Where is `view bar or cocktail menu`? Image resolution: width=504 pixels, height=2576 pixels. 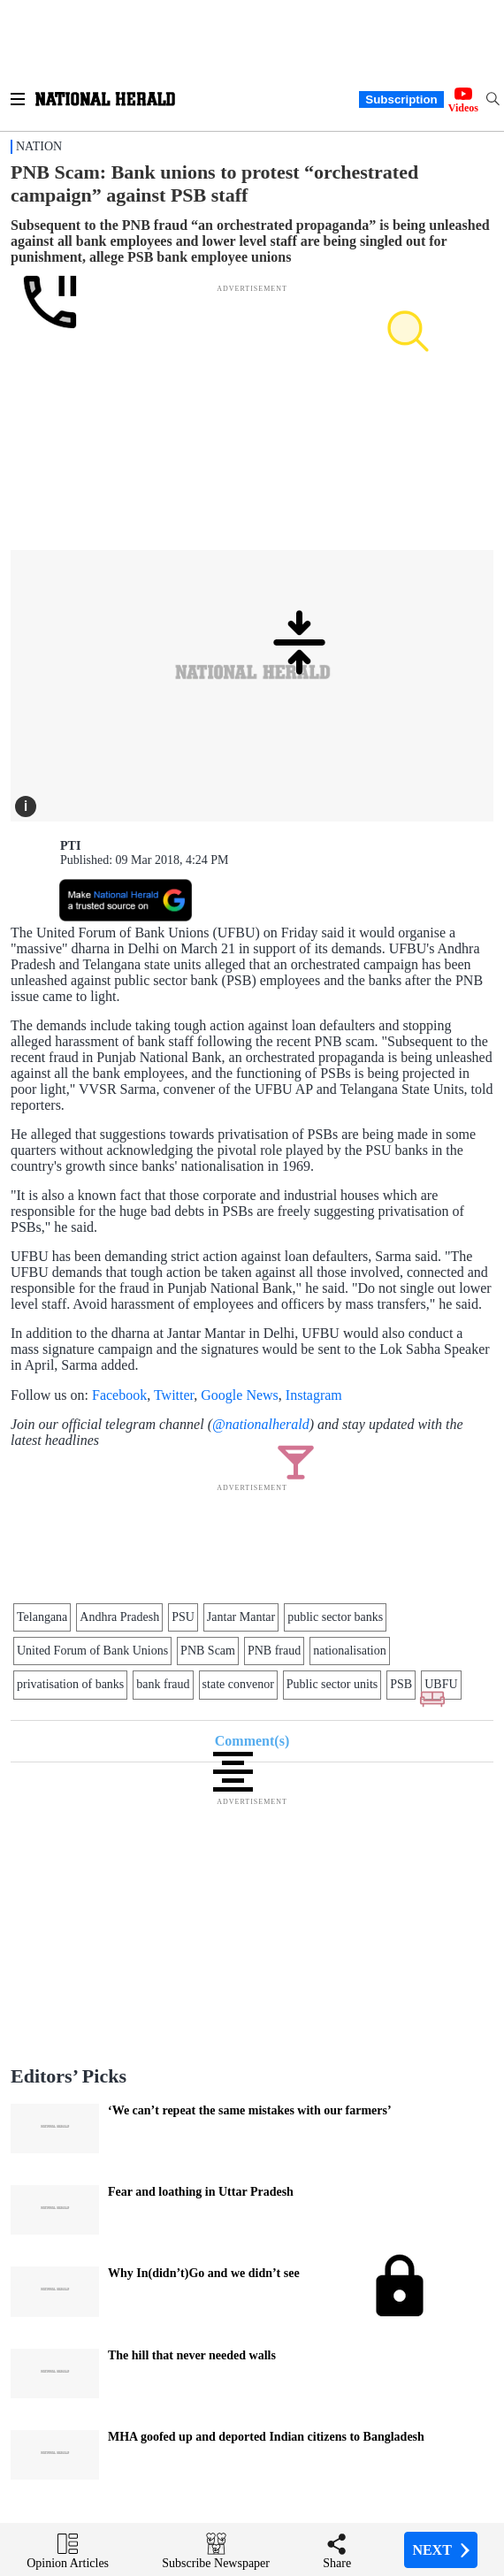
view bar or cocktail menu is located at coordinates (295, 1461).